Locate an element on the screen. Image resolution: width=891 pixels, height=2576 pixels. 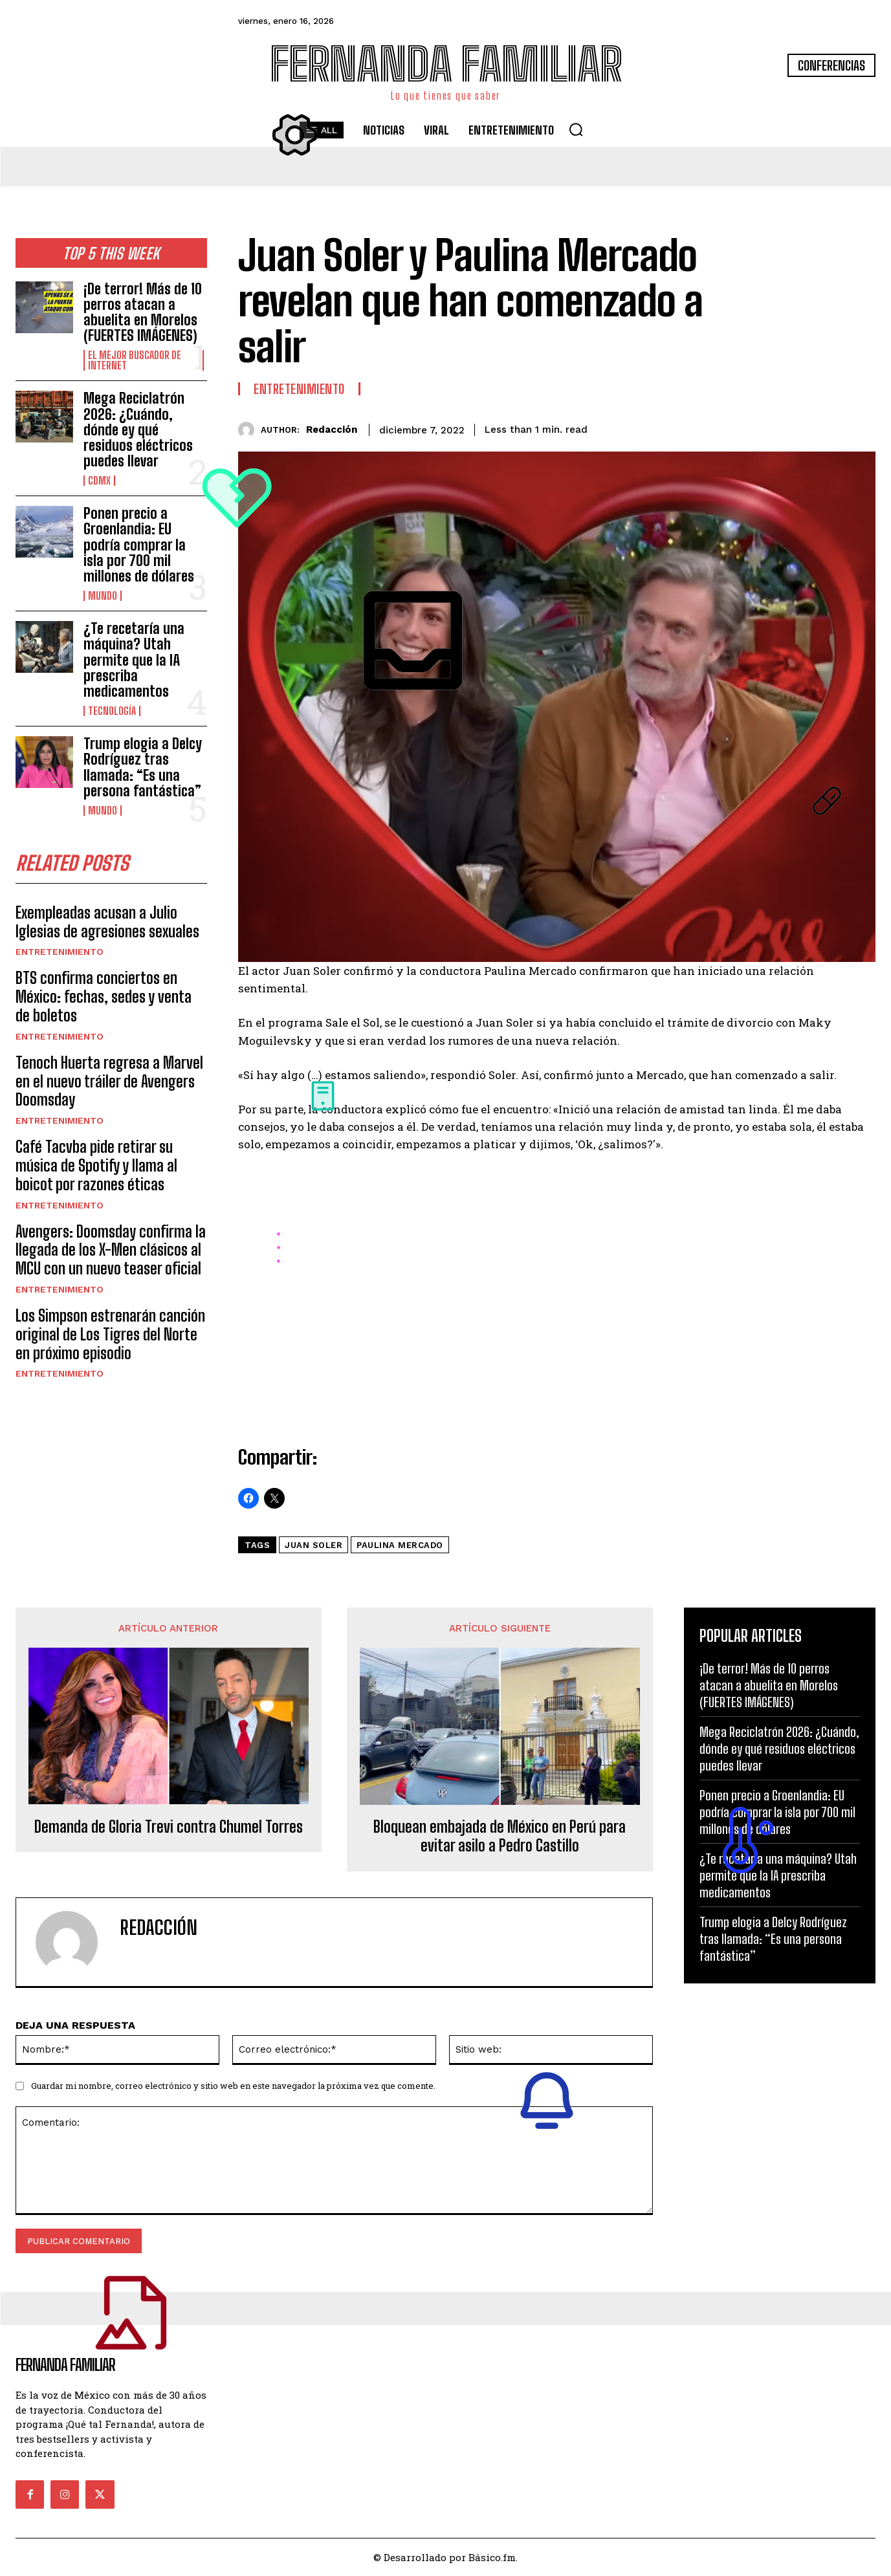
access server or desktop computer settings is located at coordinates (323, 1096).